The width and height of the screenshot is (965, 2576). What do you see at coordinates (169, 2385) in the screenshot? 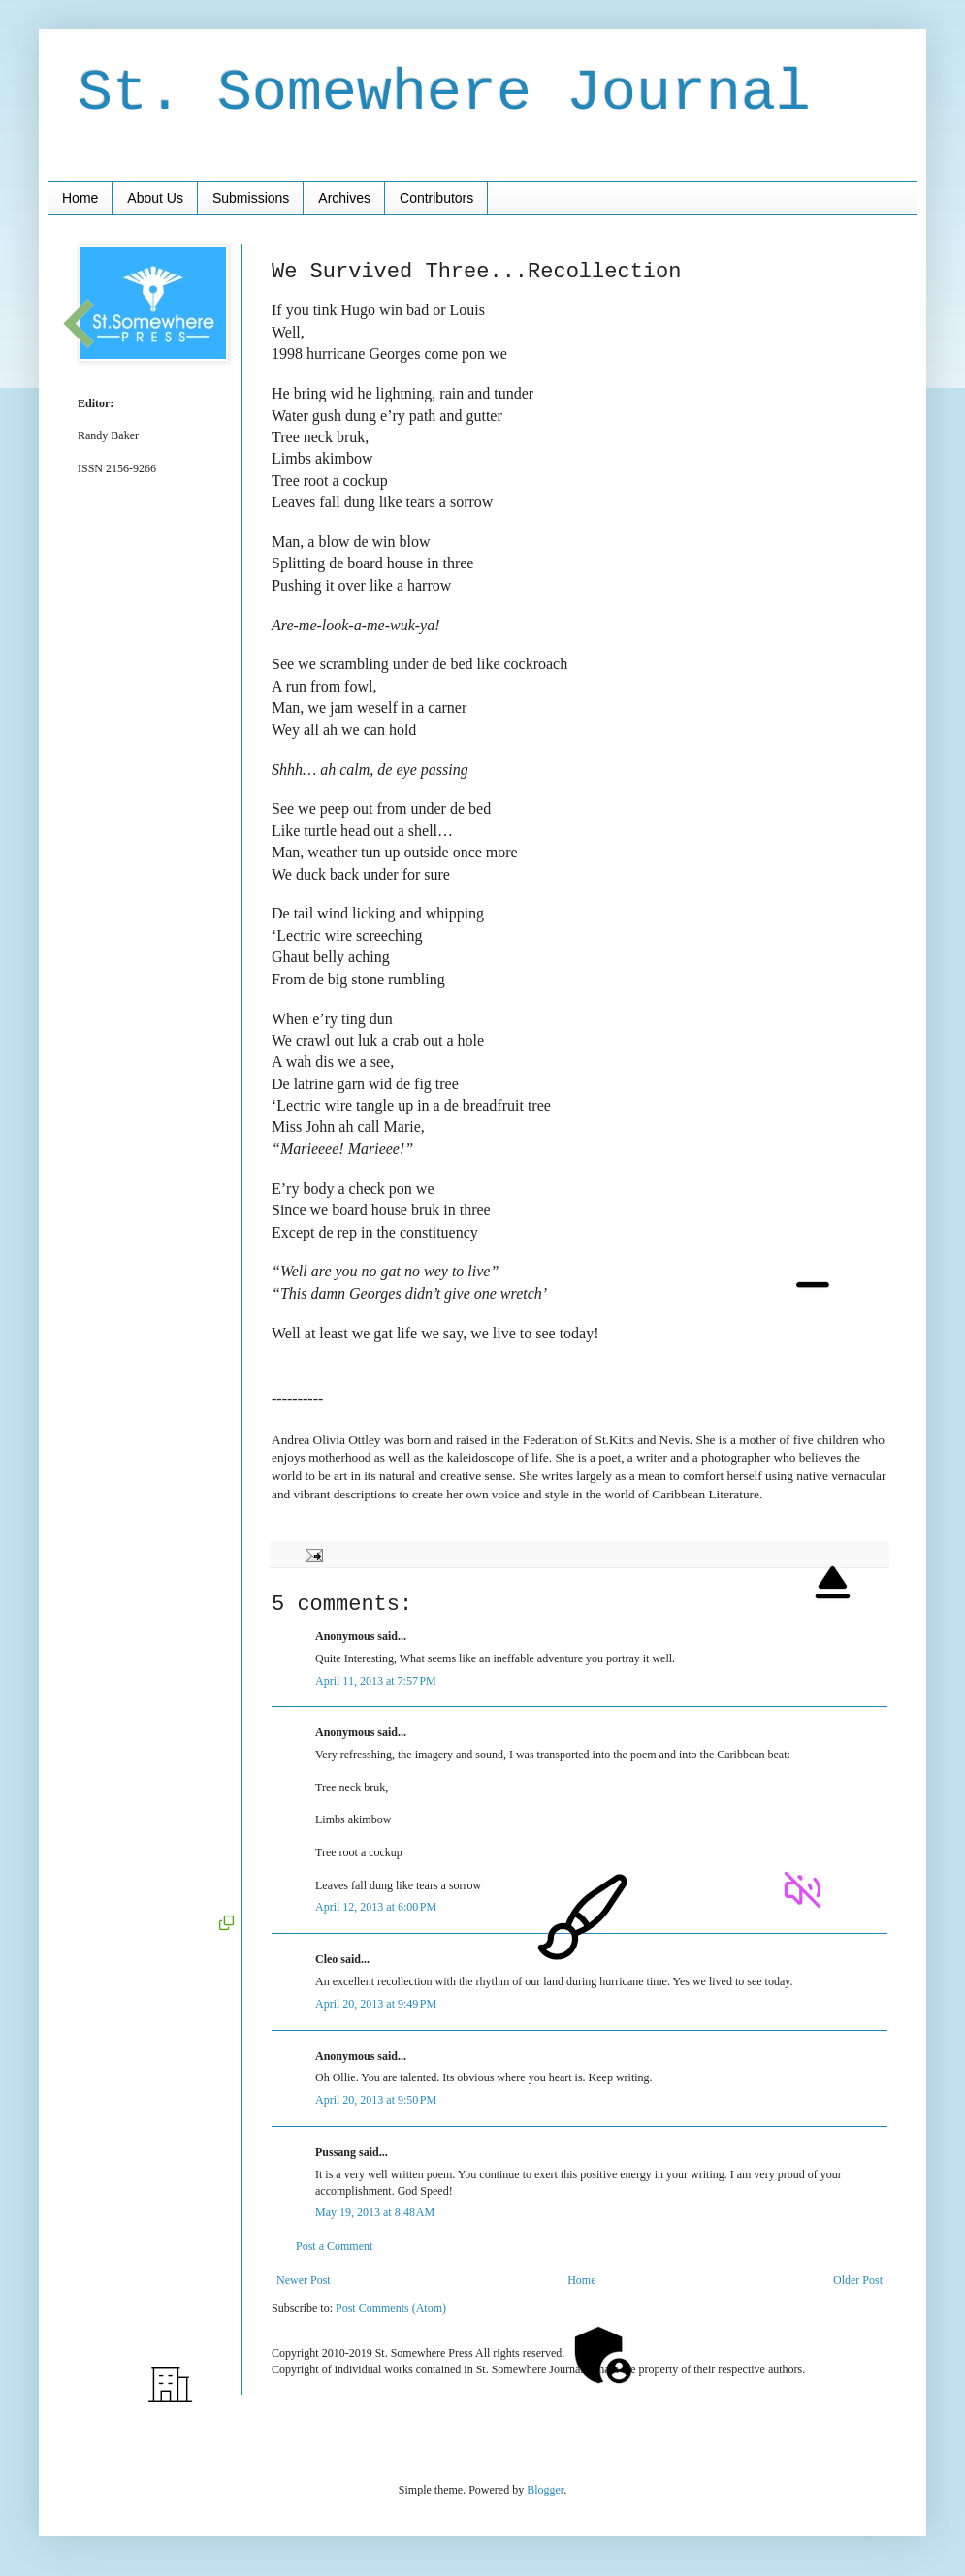
I see `view office or workplace location` at bounding box center [169, 2385].